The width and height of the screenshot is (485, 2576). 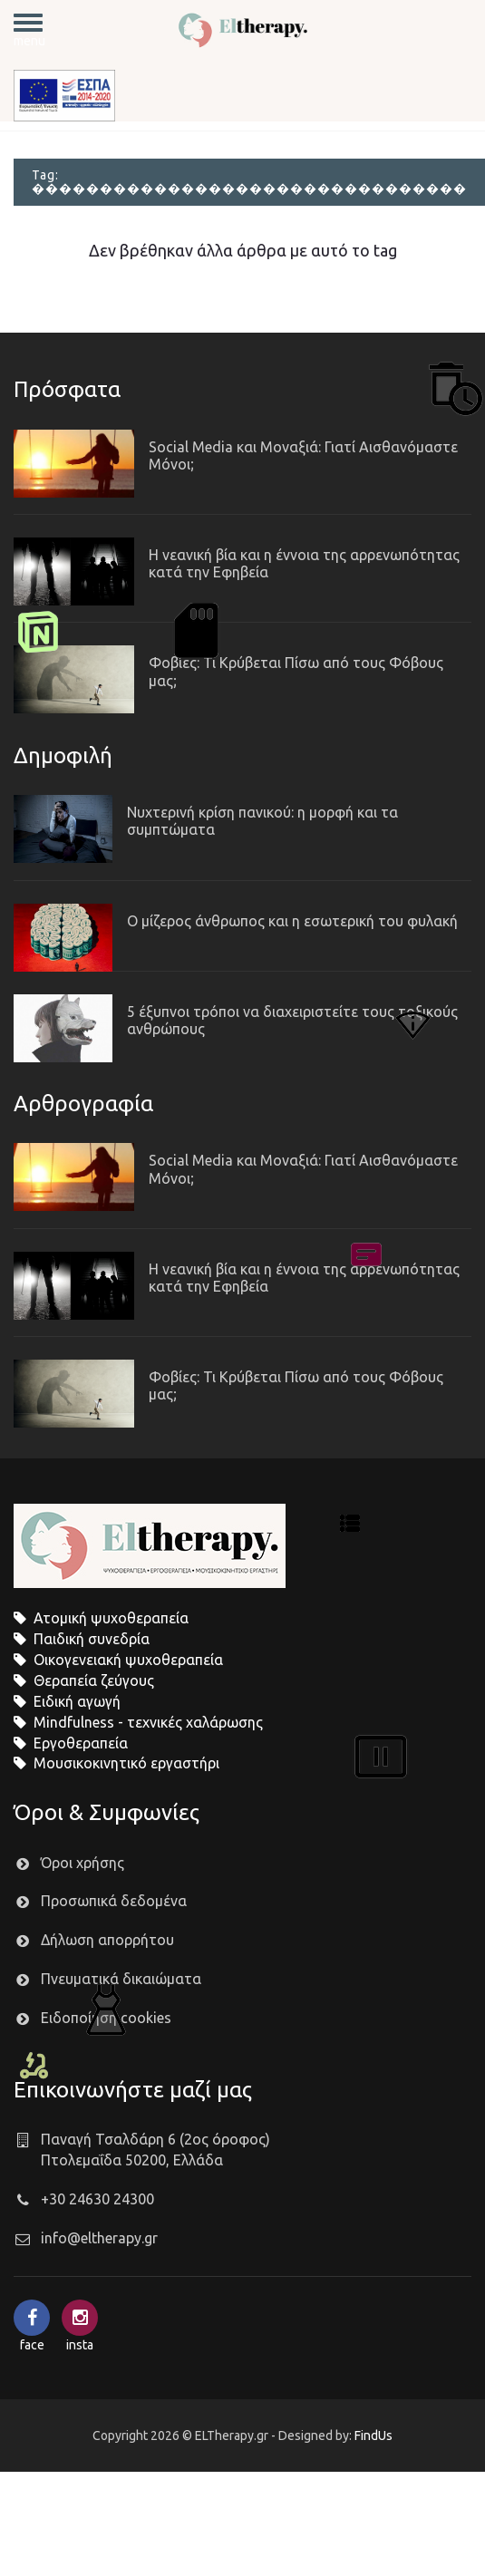 I want to click on pause an ongoing presentation, so click(x=381, y=1757).